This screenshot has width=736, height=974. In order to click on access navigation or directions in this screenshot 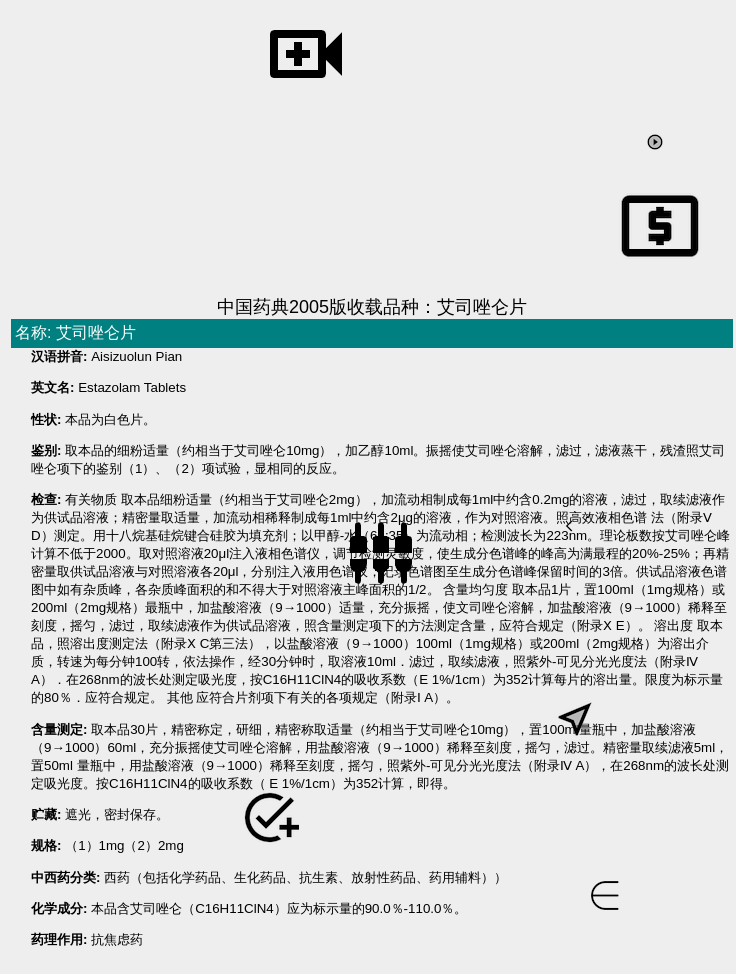, I will do `click(575, 719)`.